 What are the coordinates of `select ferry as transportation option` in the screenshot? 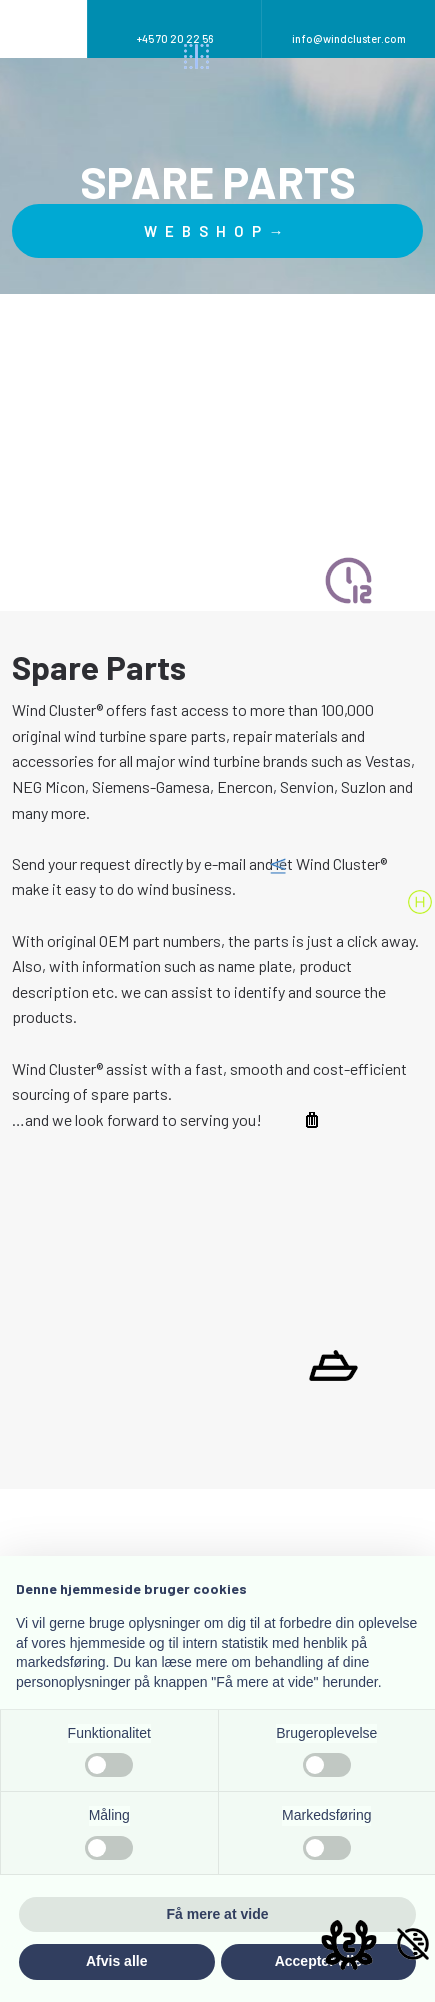 It's located at (333, 1365).